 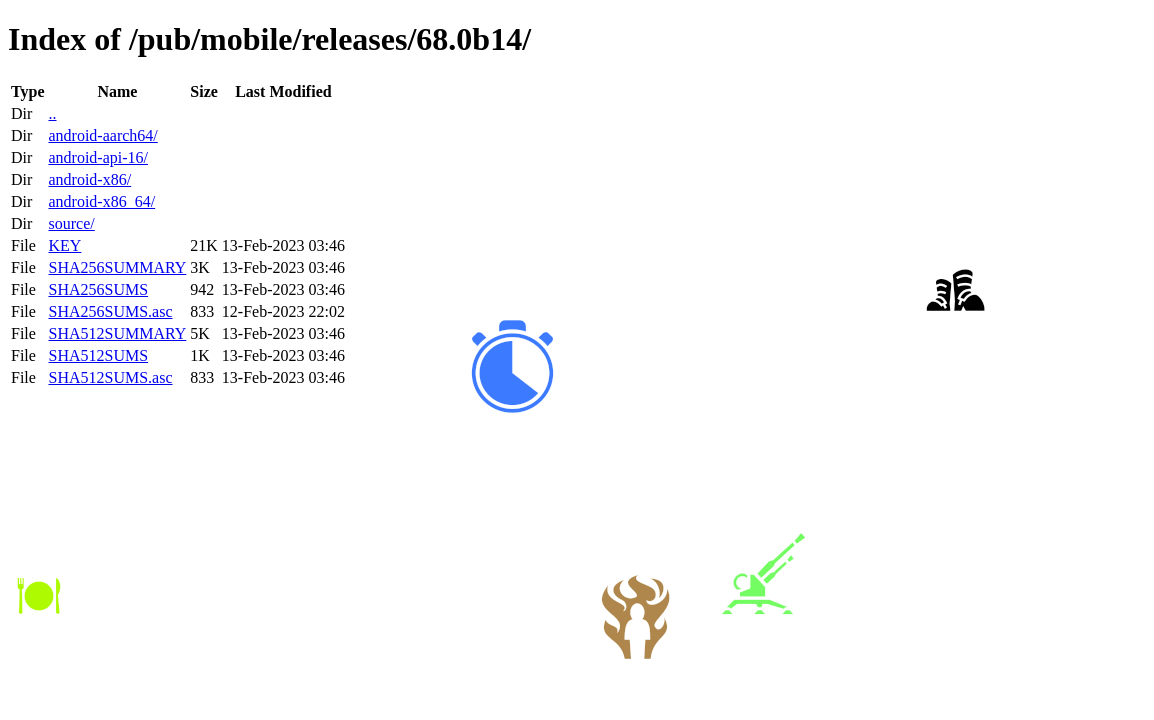 What do you see at coordinates (955, 290) in the screenshot?
I see `equip footwear to your character` at bounding box center [955, 290].